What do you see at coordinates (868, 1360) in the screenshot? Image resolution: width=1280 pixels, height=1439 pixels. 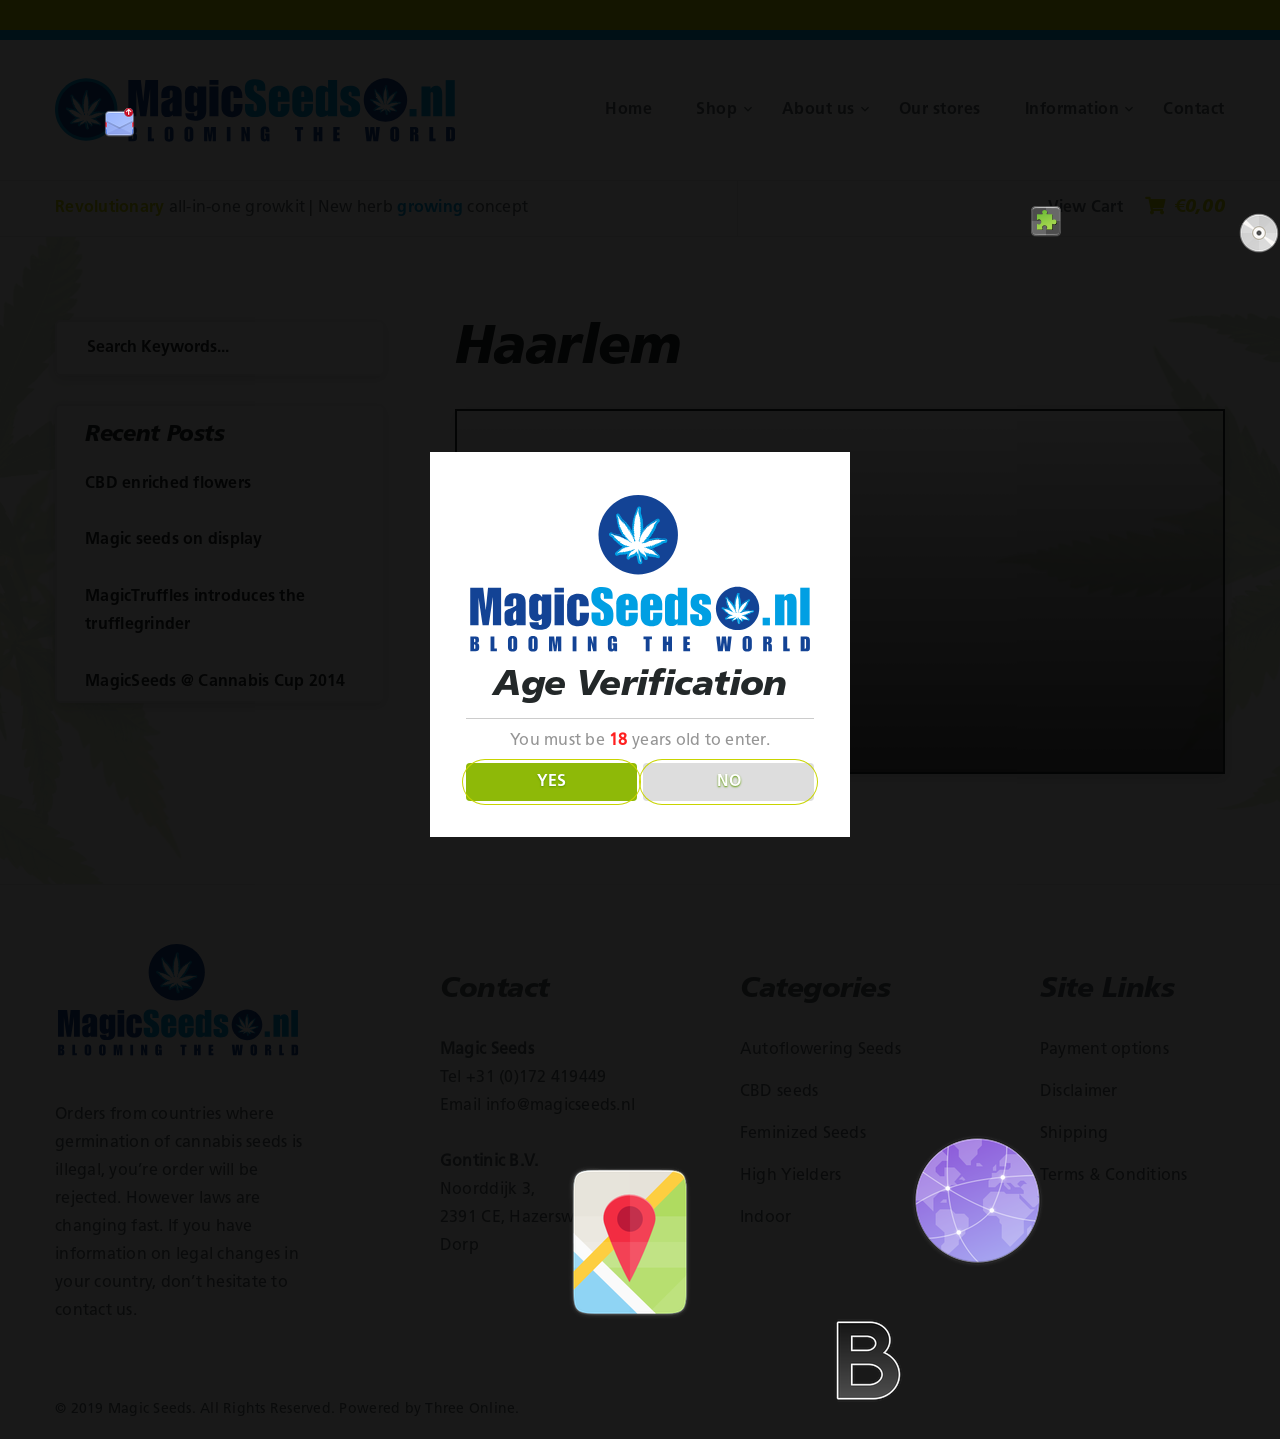 I see `apply bold formatting to selected text` at bounding box center [868, 1360].